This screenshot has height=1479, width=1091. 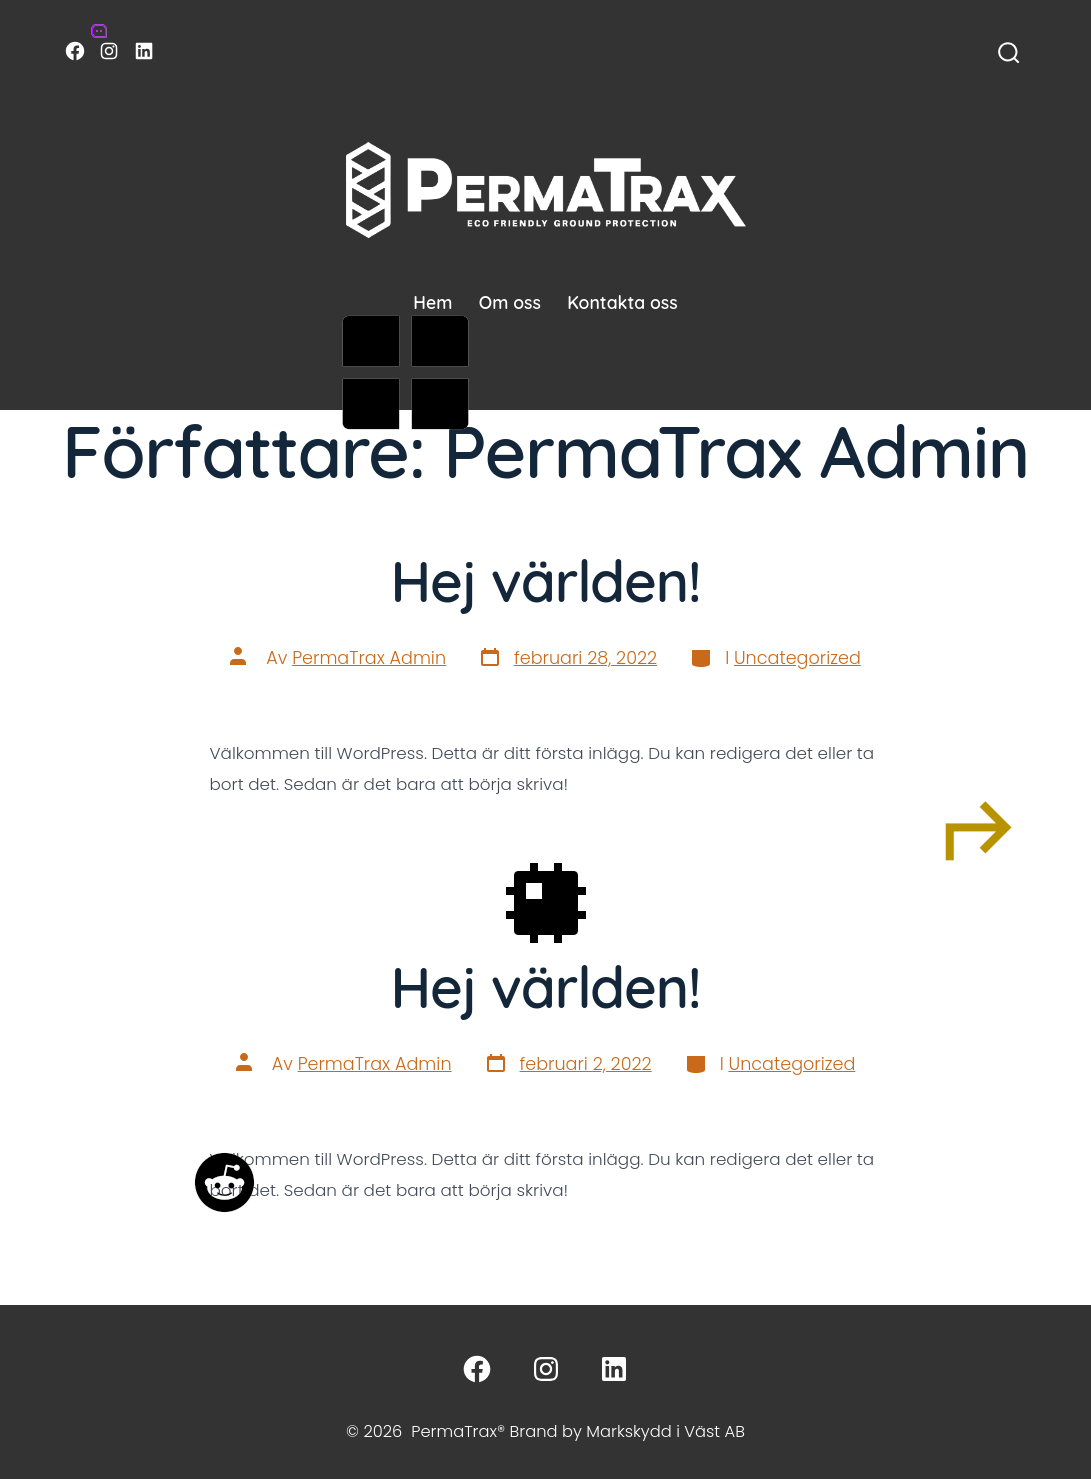 What do you see at coordinates (224, 1182) in the screenshot?
I see `open the Reddit app` at bounding box center [224, 1182].